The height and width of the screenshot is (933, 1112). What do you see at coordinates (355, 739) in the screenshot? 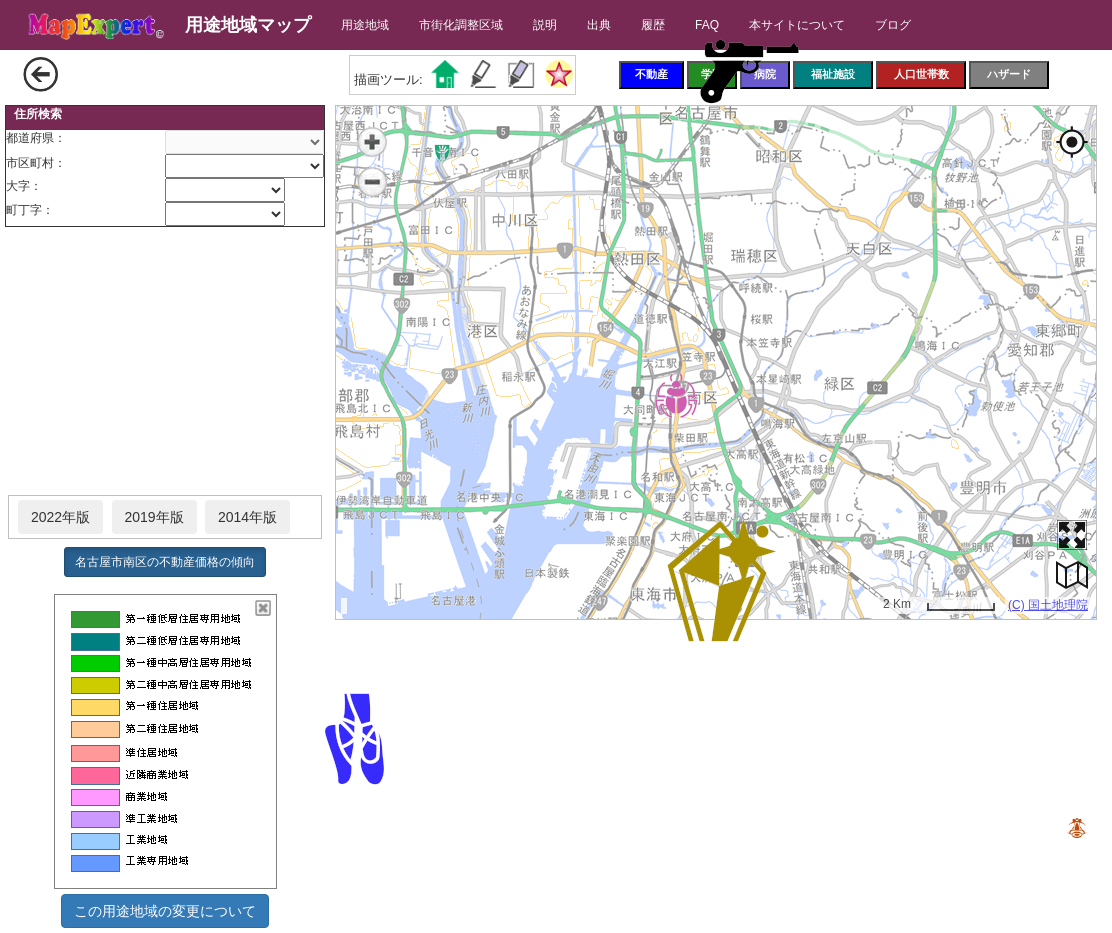
I see `access dance or ballet-related content` at bounding box center [355, 739].